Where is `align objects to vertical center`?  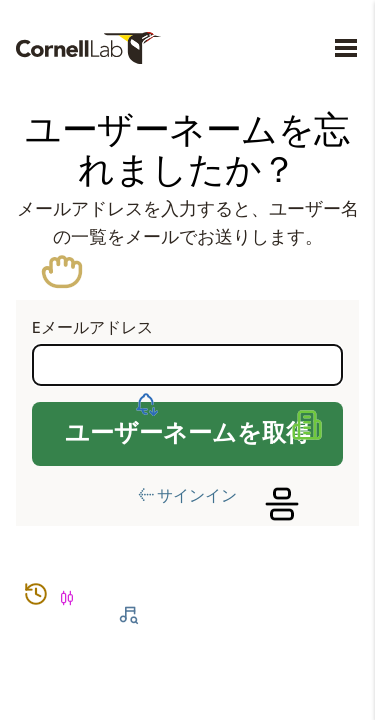
align objects to vertical center is located at coordinates (282, 504).